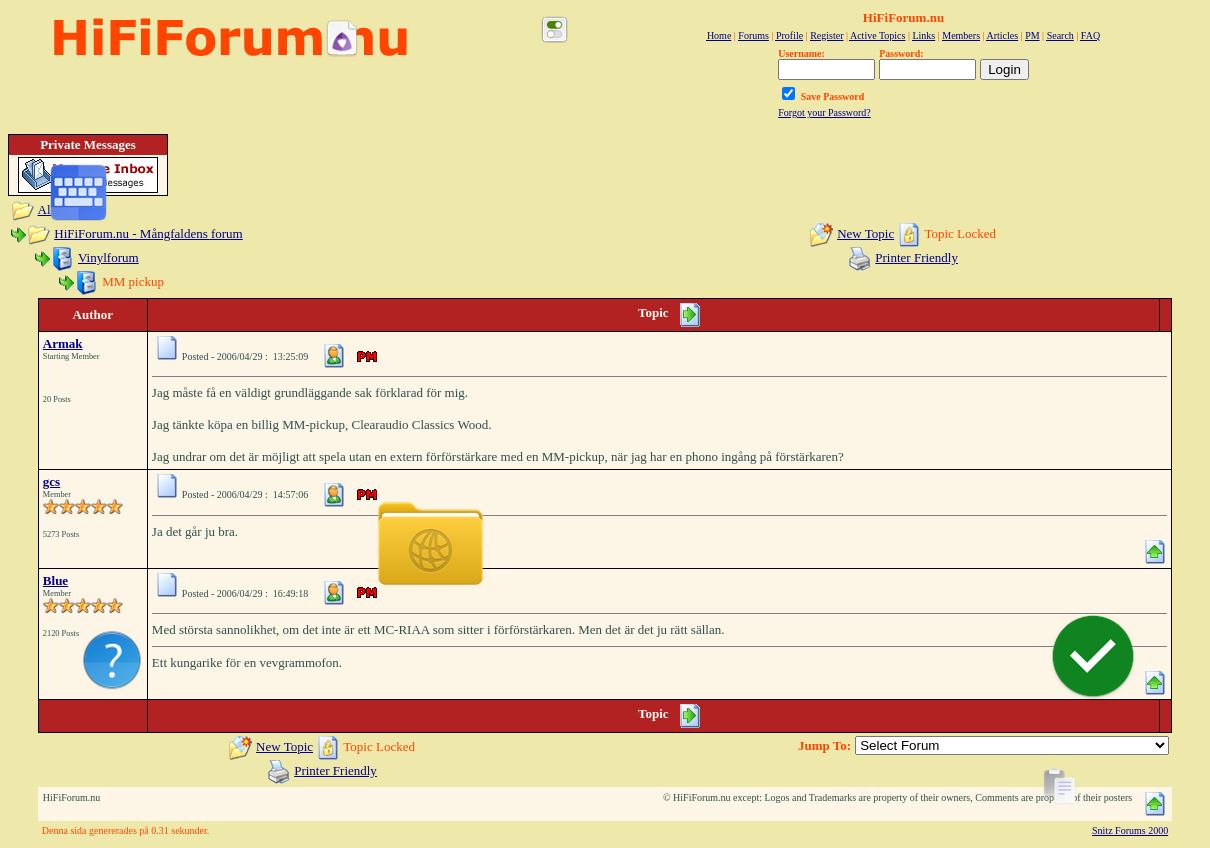  Describe the element at coordinates (554, 29) in the screenshot. I see `open system tweaks or settings customization` at that location.